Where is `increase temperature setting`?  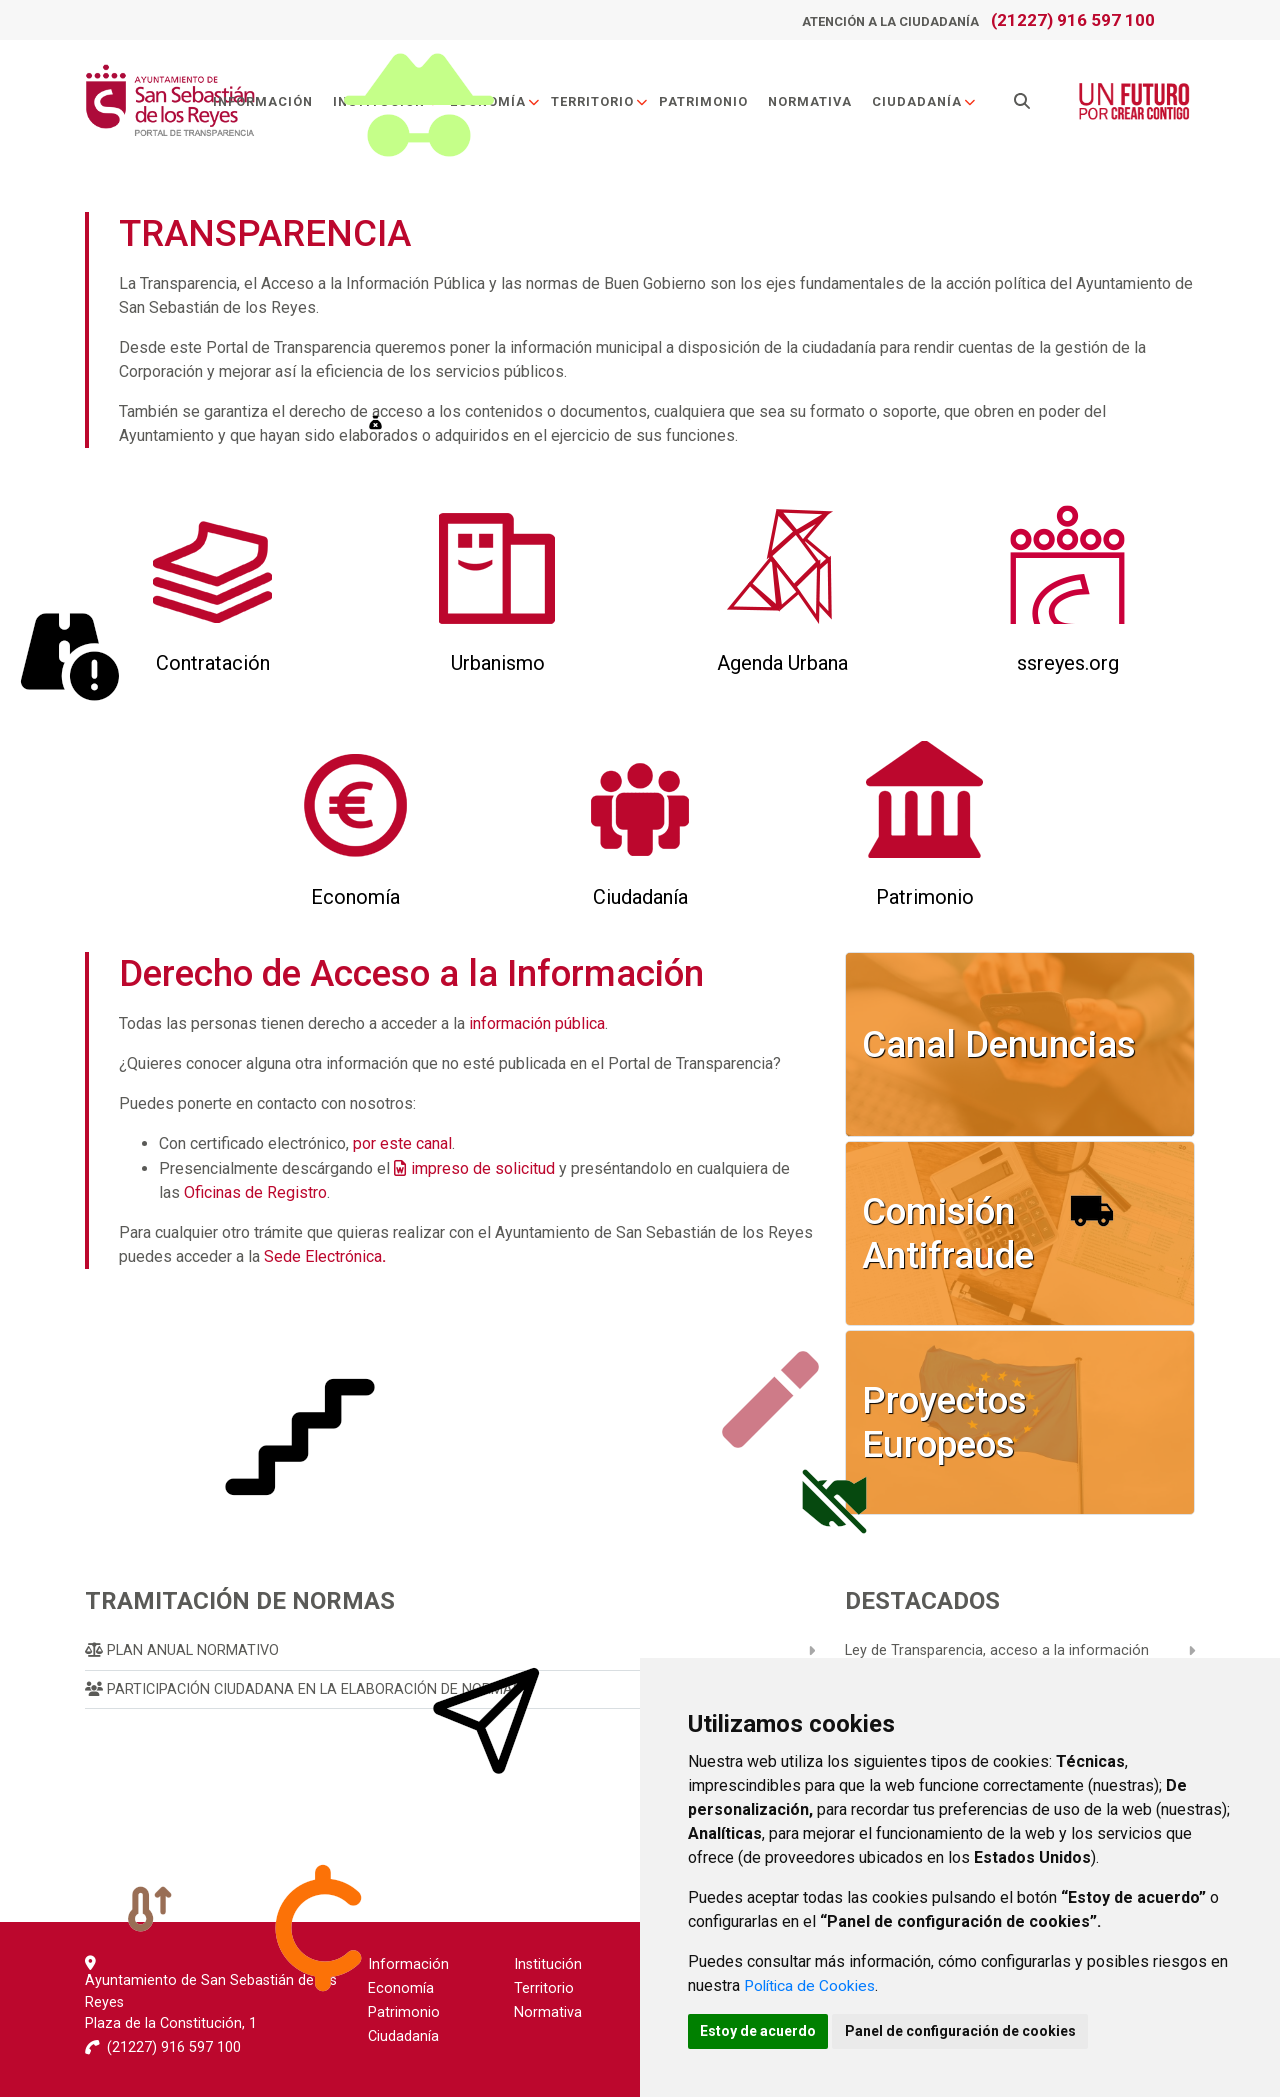
increase temperature setting is located at coordinates (149, 1909).